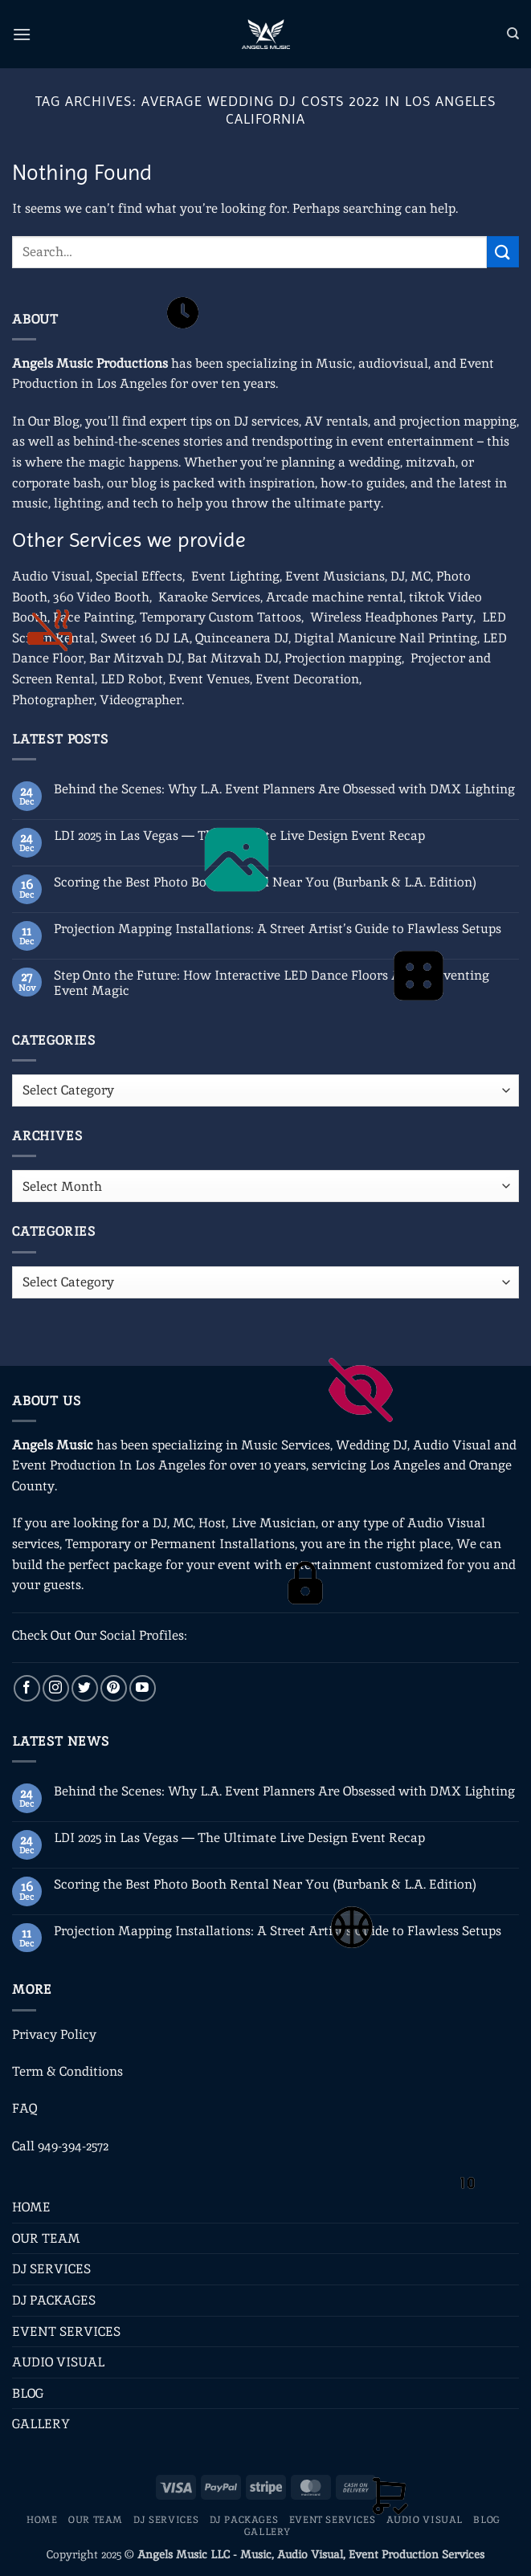 Image resolution: width=531 pixels, height=2576 pixels. I want to click on no smoking area indicator, so click(50, 632).